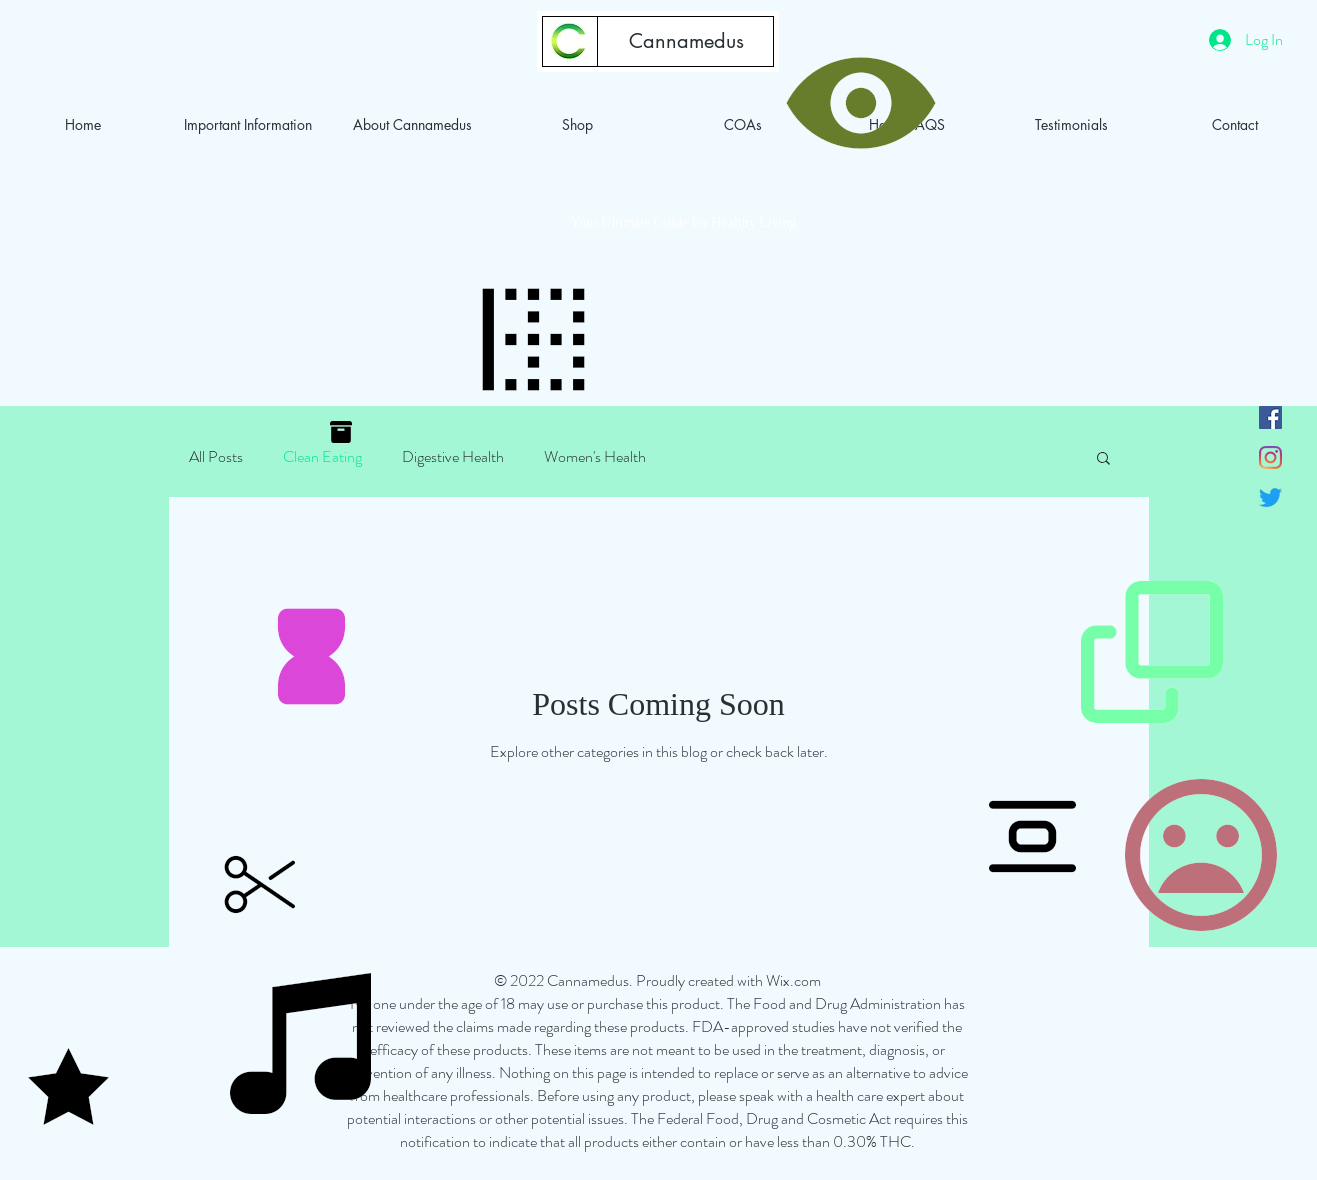 This screenshot has width=1317, height=1180. What do you see at coordinates (861, 103) in the screenshot?
I see `show hidden content` at bounding box center [861, 103].